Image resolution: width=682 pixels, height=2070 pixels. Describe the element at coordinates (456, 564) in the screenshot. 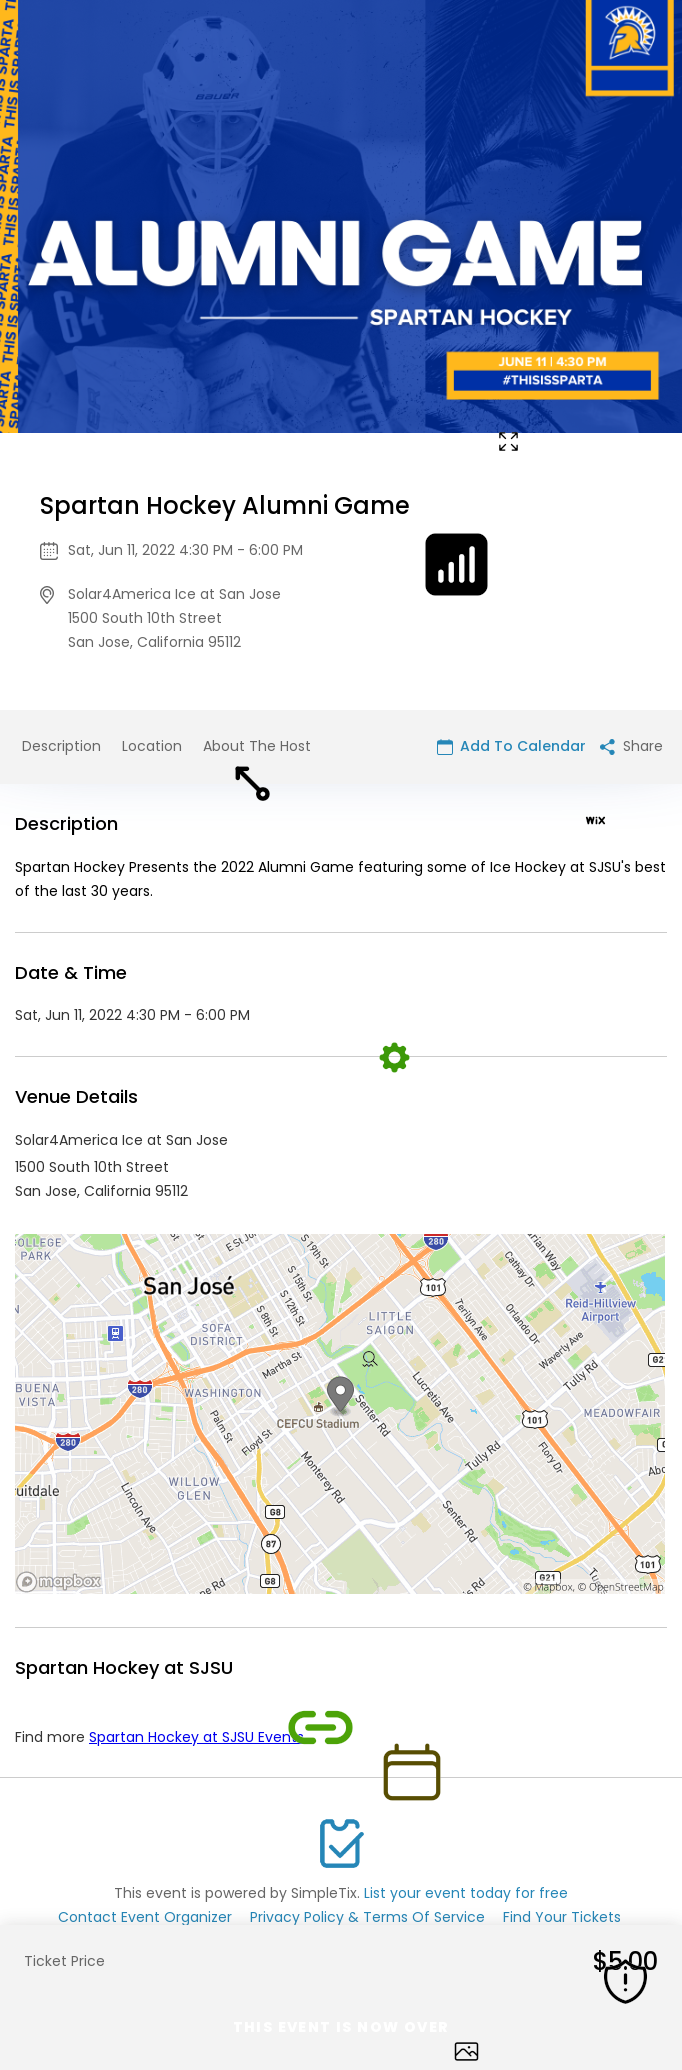

I see `view analytics dashboard` at that location.